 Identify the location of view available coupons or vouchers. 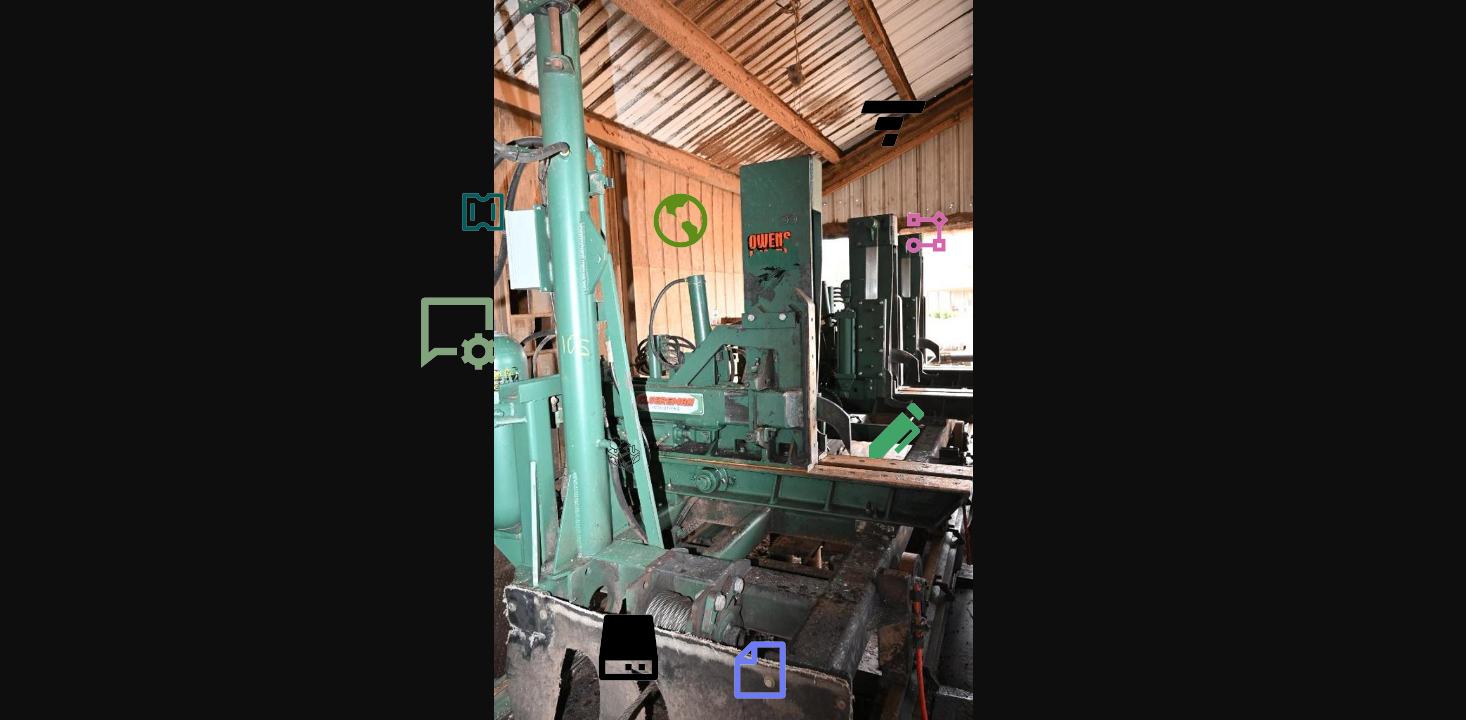
(483, 212).